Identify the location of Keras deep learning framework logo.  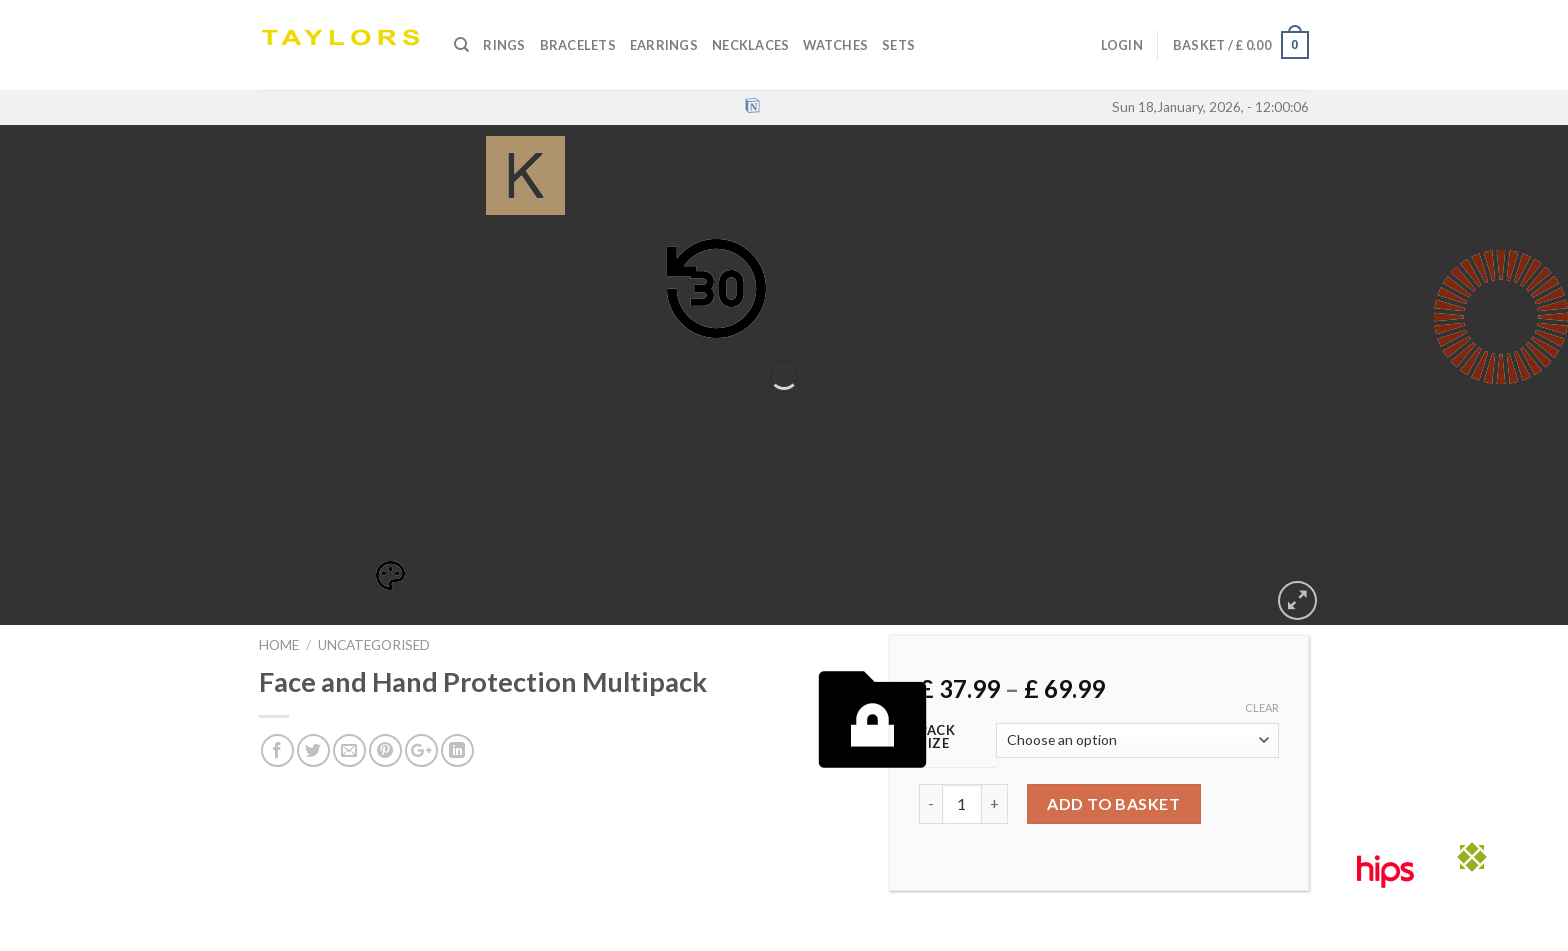
(525, 175).